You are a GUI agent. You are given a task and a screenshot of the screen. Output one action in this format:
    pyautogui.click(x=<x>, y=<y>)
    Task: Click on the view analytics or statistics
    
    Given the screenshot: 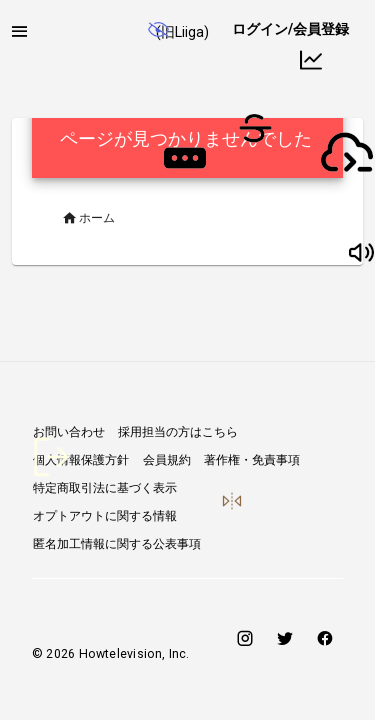 What is the action you would take?
    pyautogui.click(x=311, y=60)
    